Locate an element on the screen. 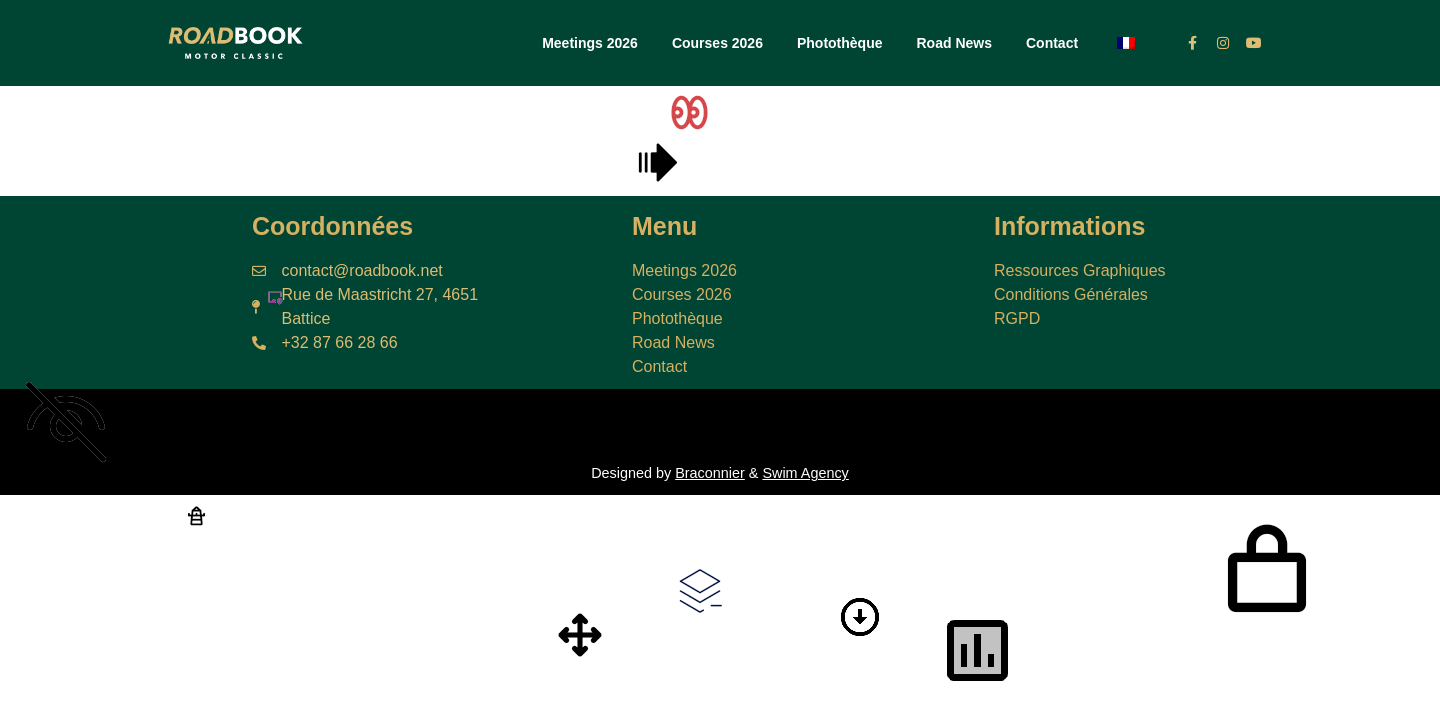 The image size is (1440, 720). access website accessibility or guidance features is located at coordinates (196, 516).